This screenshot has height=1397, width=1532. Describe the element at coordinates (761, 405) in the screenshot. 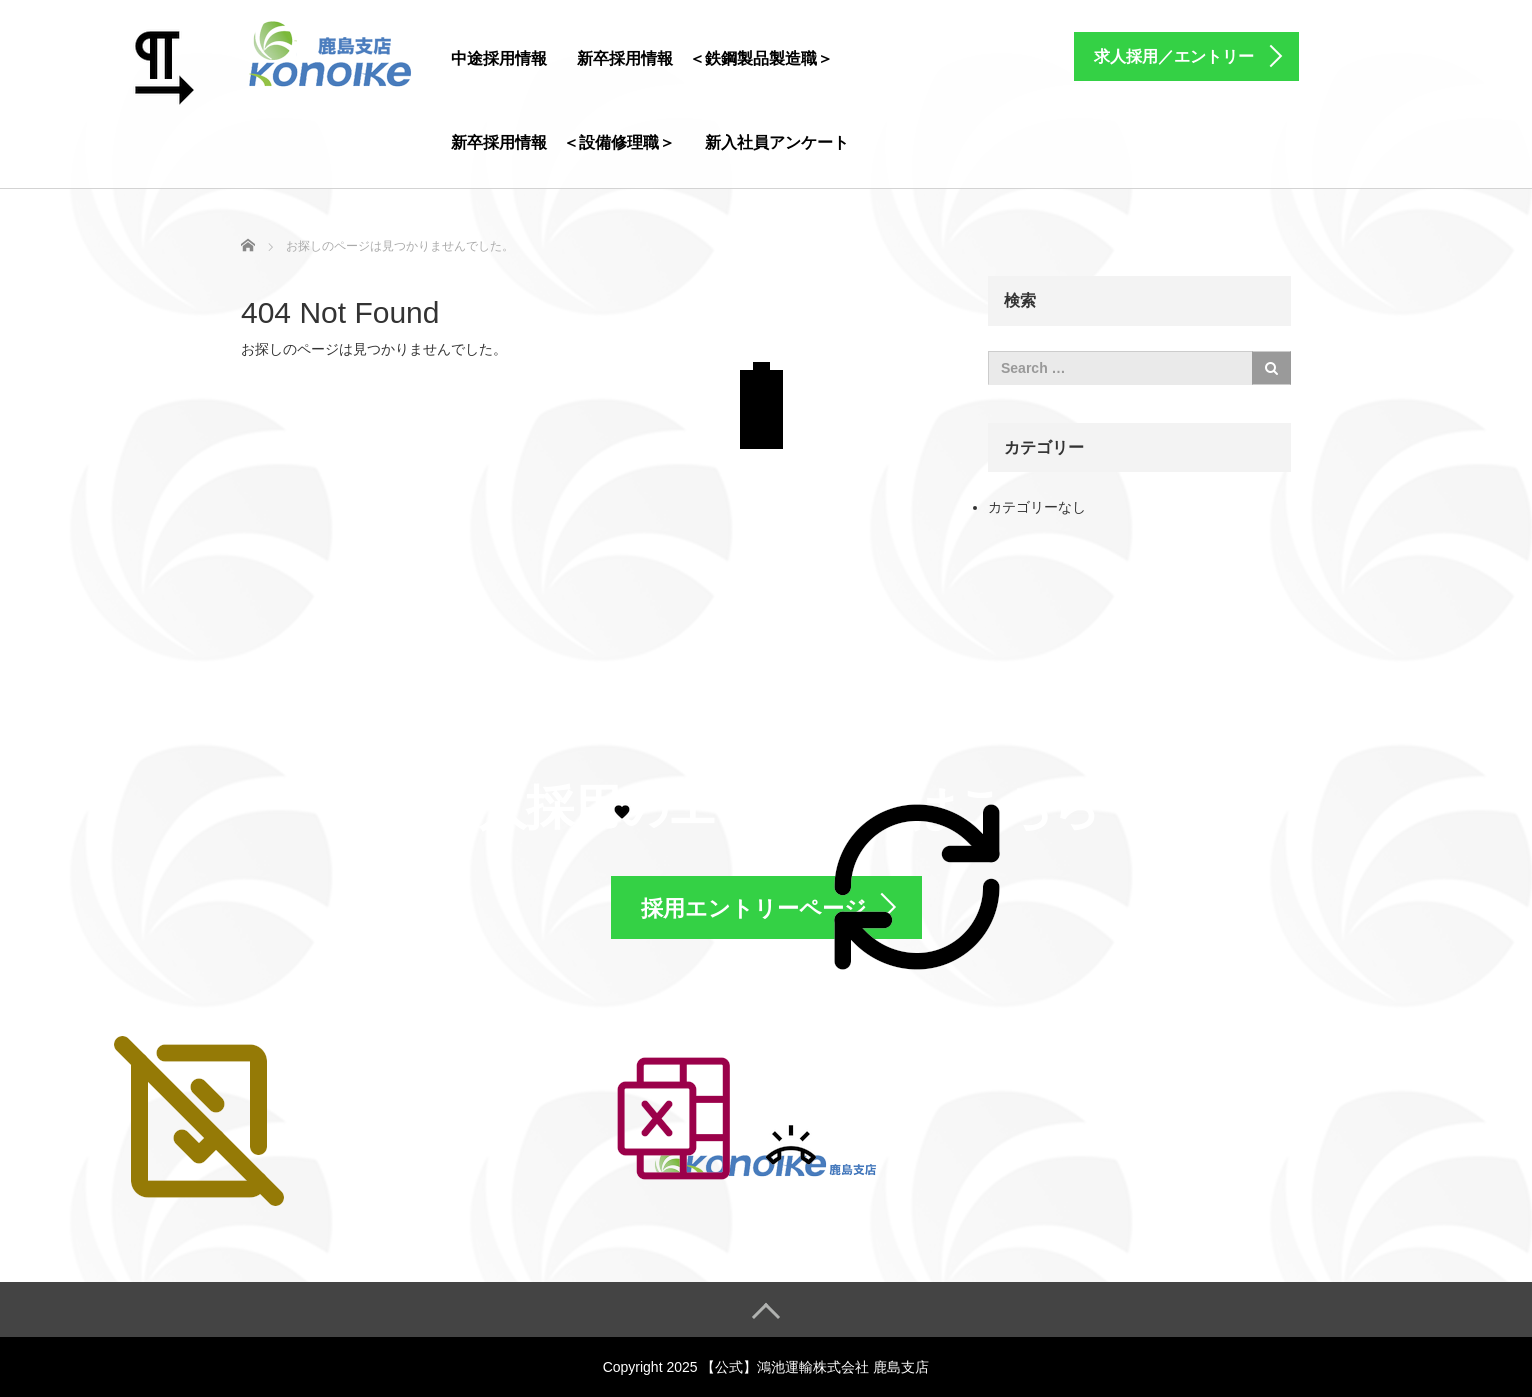

I see `indicates battery is fully charged` at that location.